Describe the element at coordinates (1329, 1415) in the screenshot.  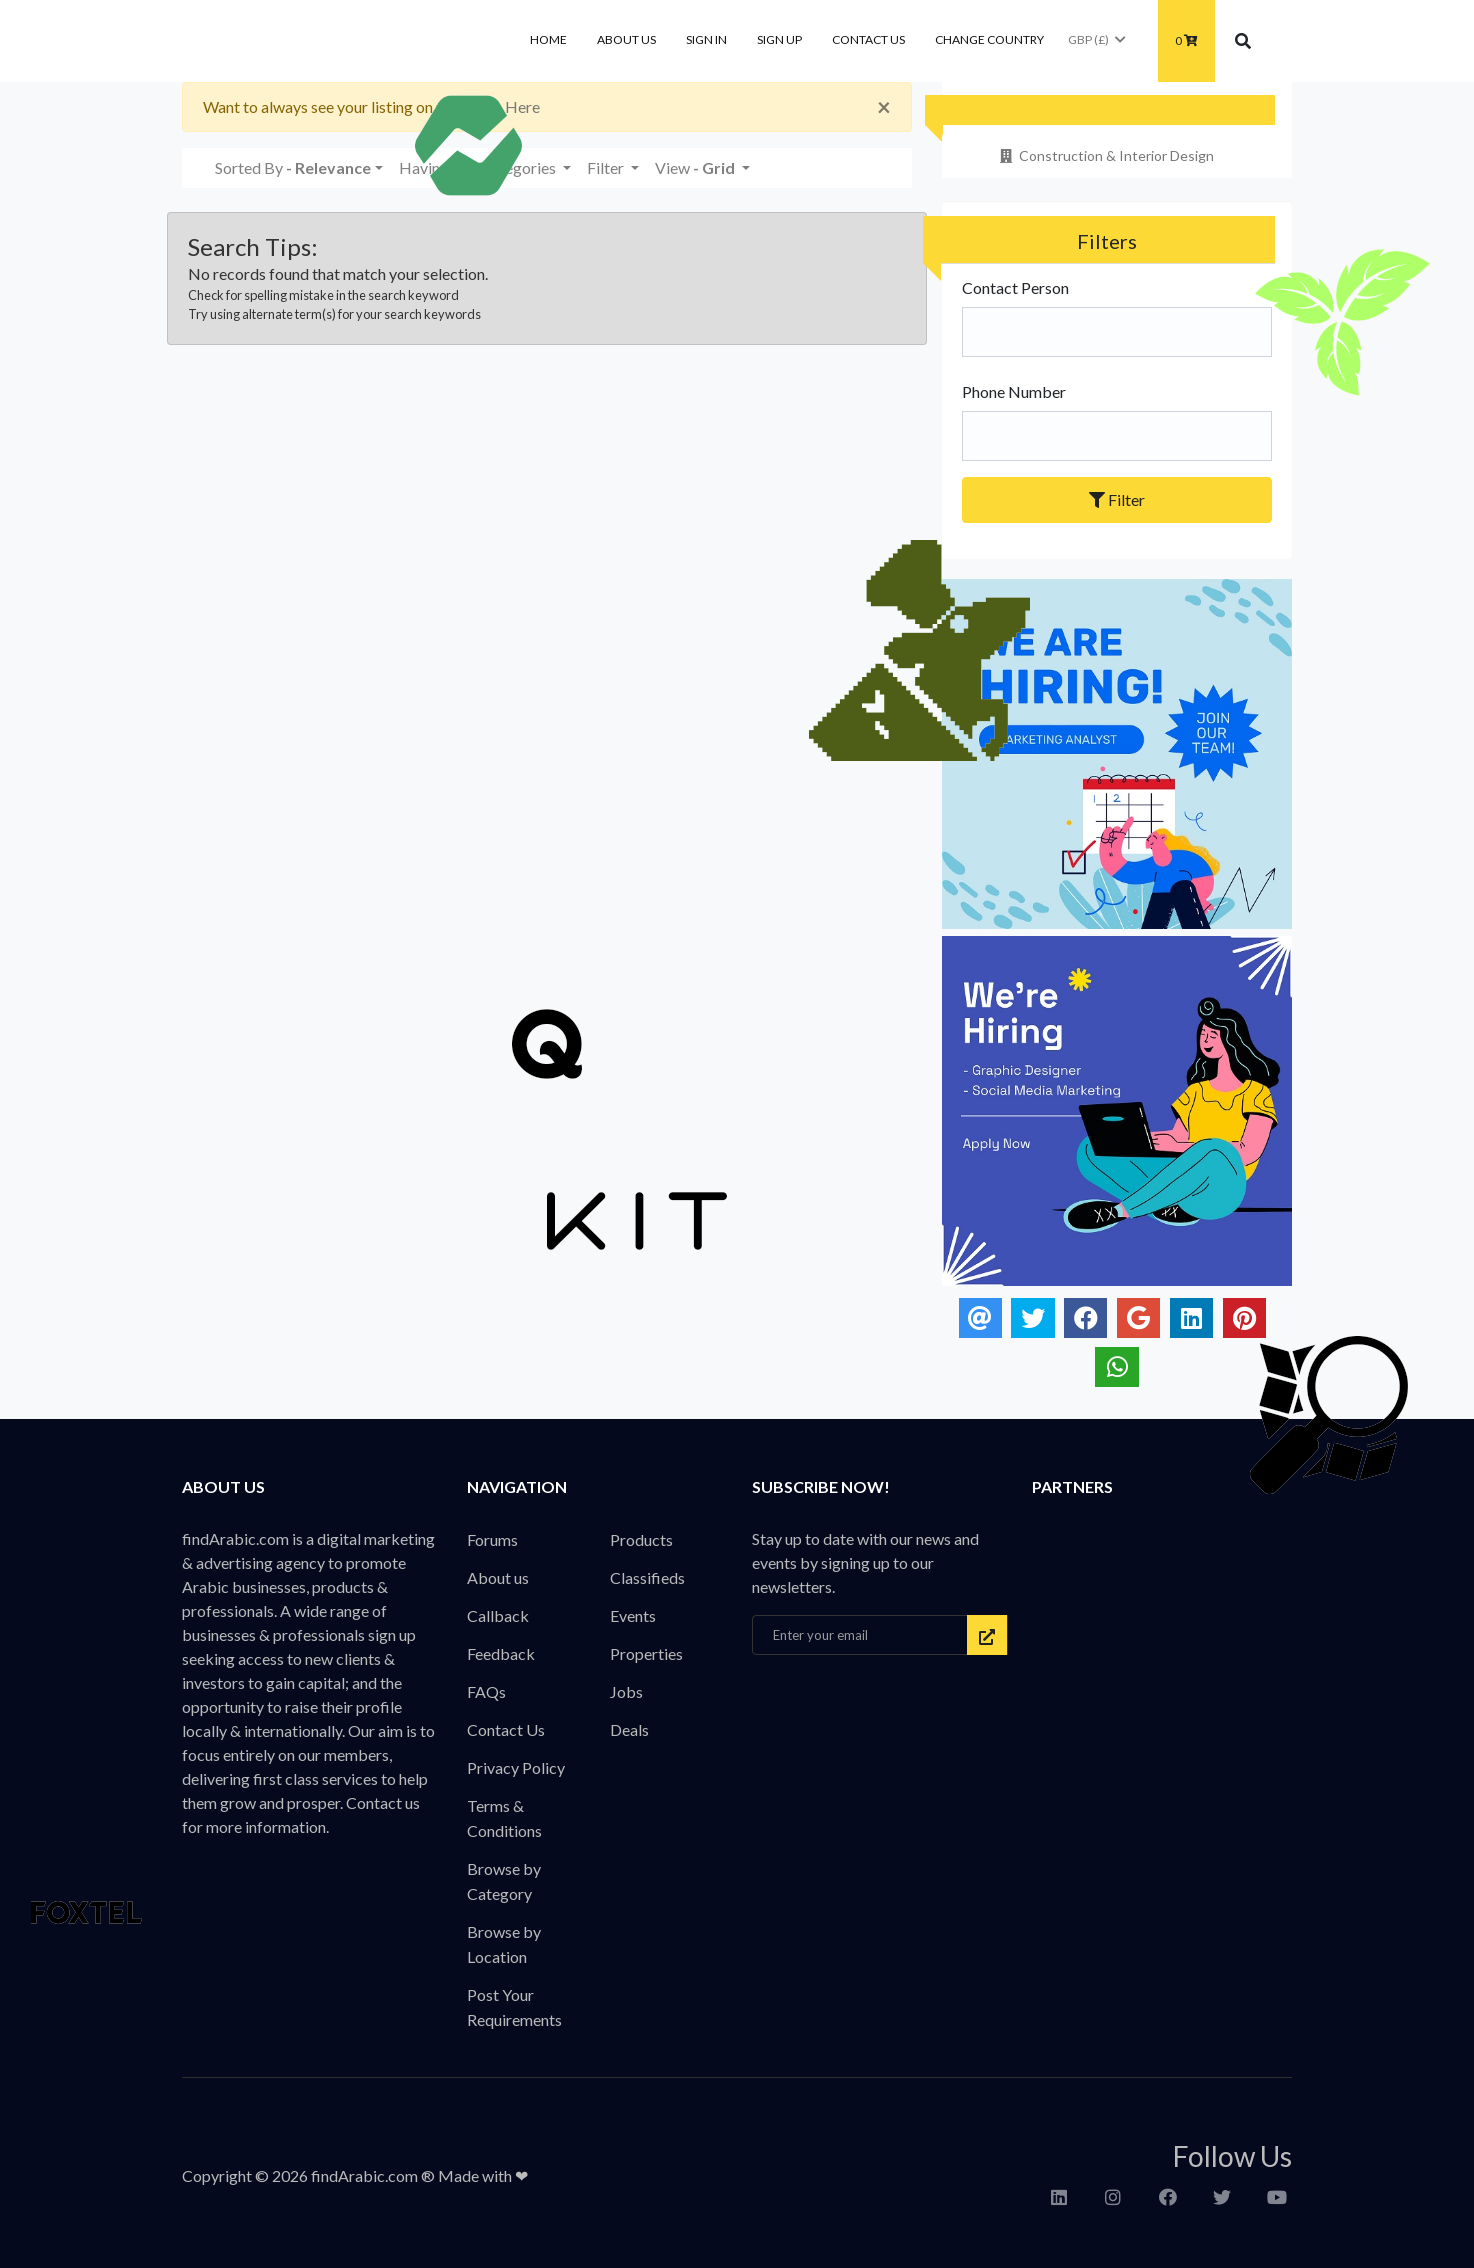
I see `open OpenStreetMap application` at that location.